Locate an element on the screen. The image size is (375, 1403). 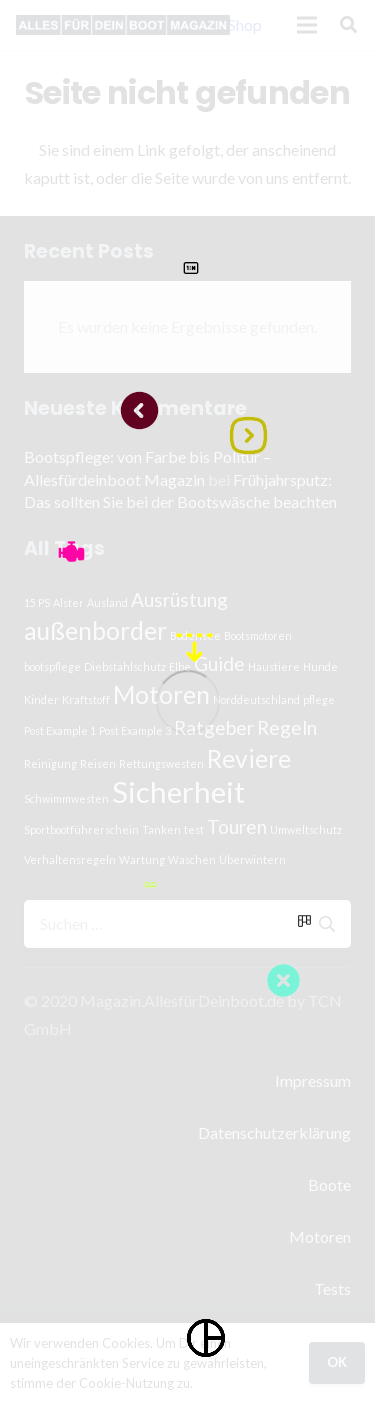
access engine or motor settings is located at coordinates (71, 551).